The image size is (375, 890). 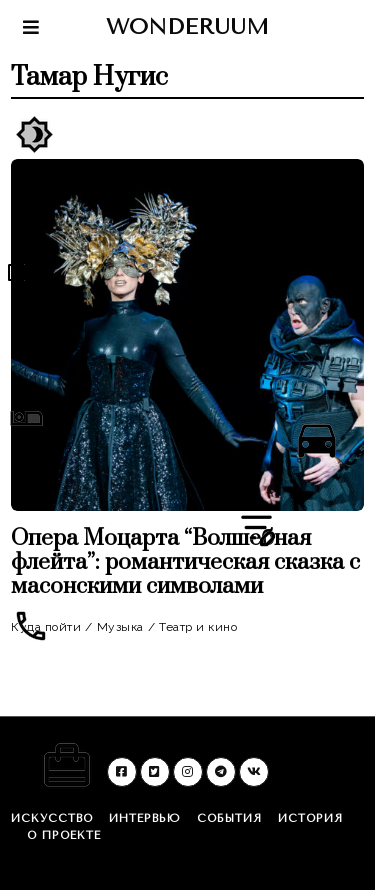 I want to click on toggle dark mode or night theme, so click(x=34, y=134).